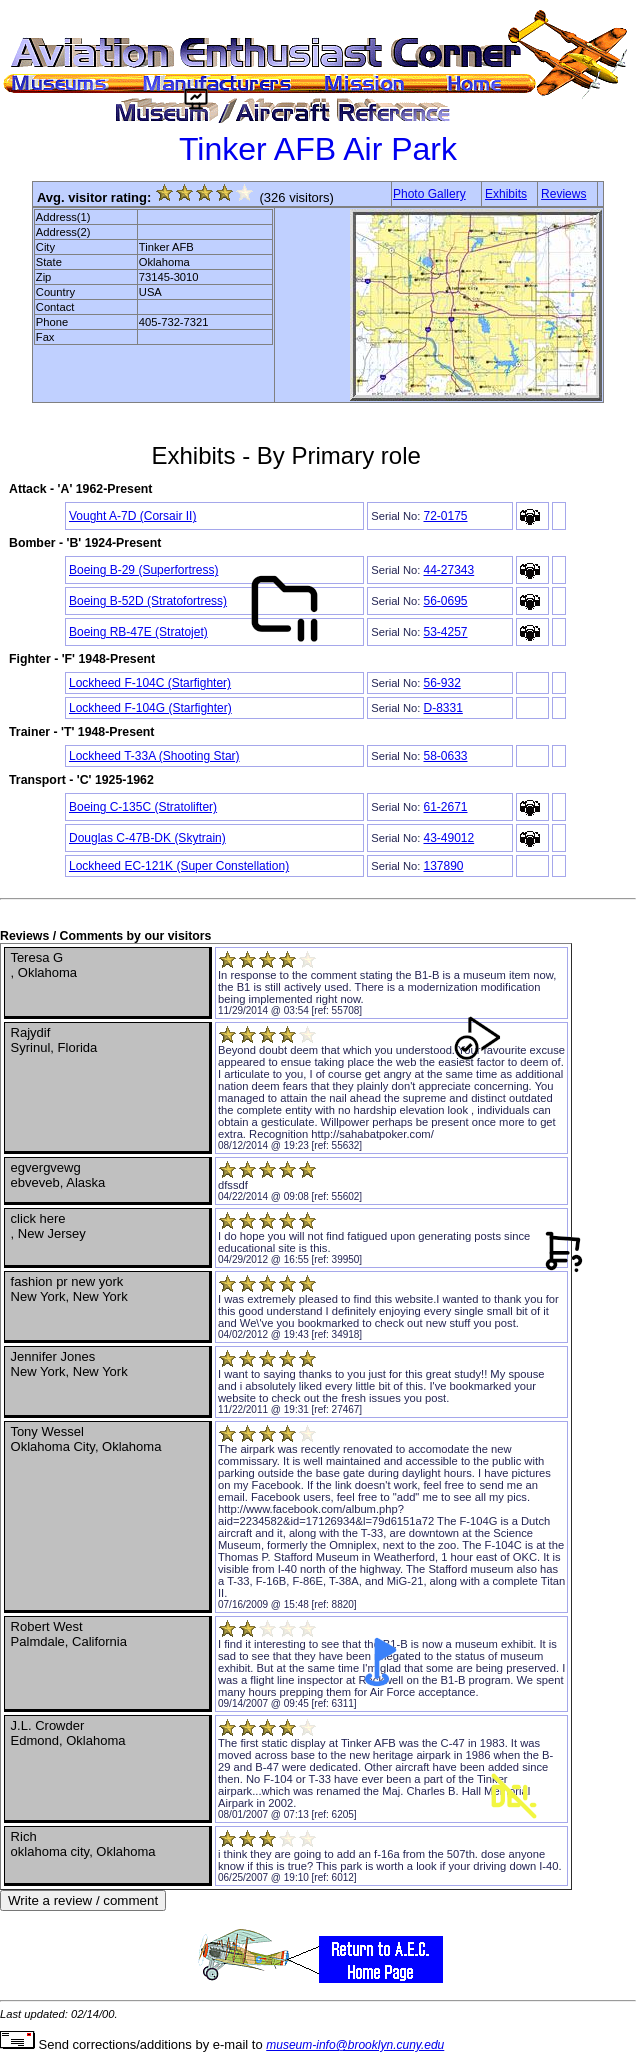  What do you see at coordinates (563, 1251) in the screenshot?
I see `get help with your shopping cart` at bounding box center [563, 1251].